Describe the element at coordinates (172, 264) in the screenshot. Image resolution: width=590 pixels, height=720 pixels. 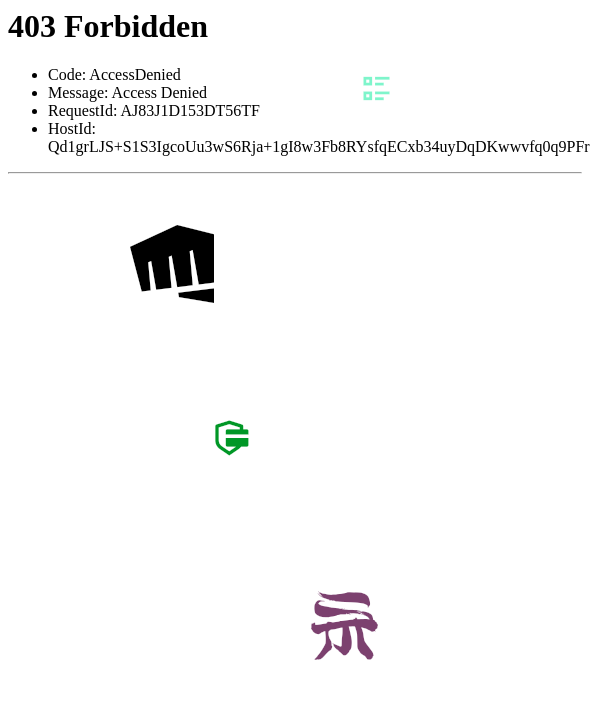
I see `riot games logo` at that location.